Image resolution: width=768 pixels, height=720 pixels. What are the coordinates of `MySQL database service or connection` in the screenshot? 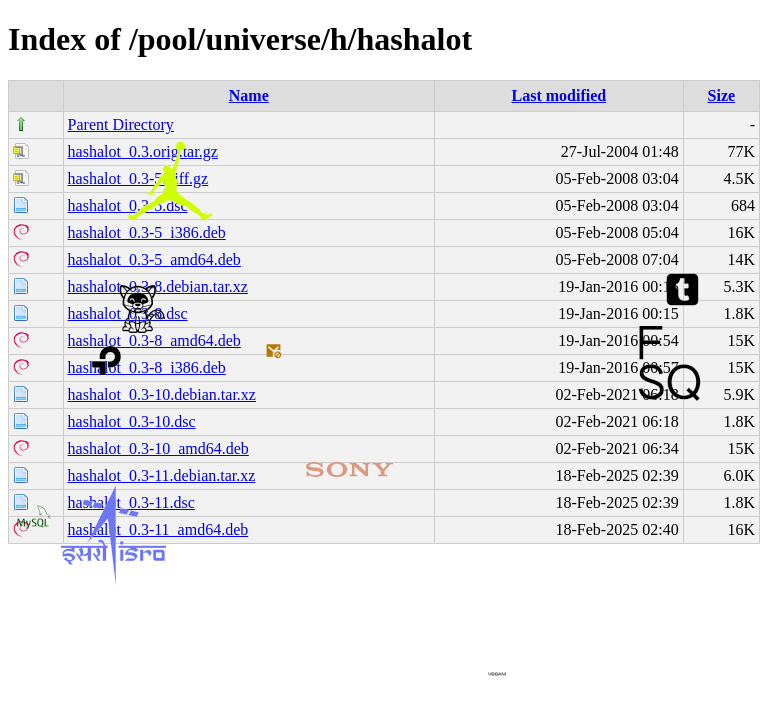 It's located at (34, 517).